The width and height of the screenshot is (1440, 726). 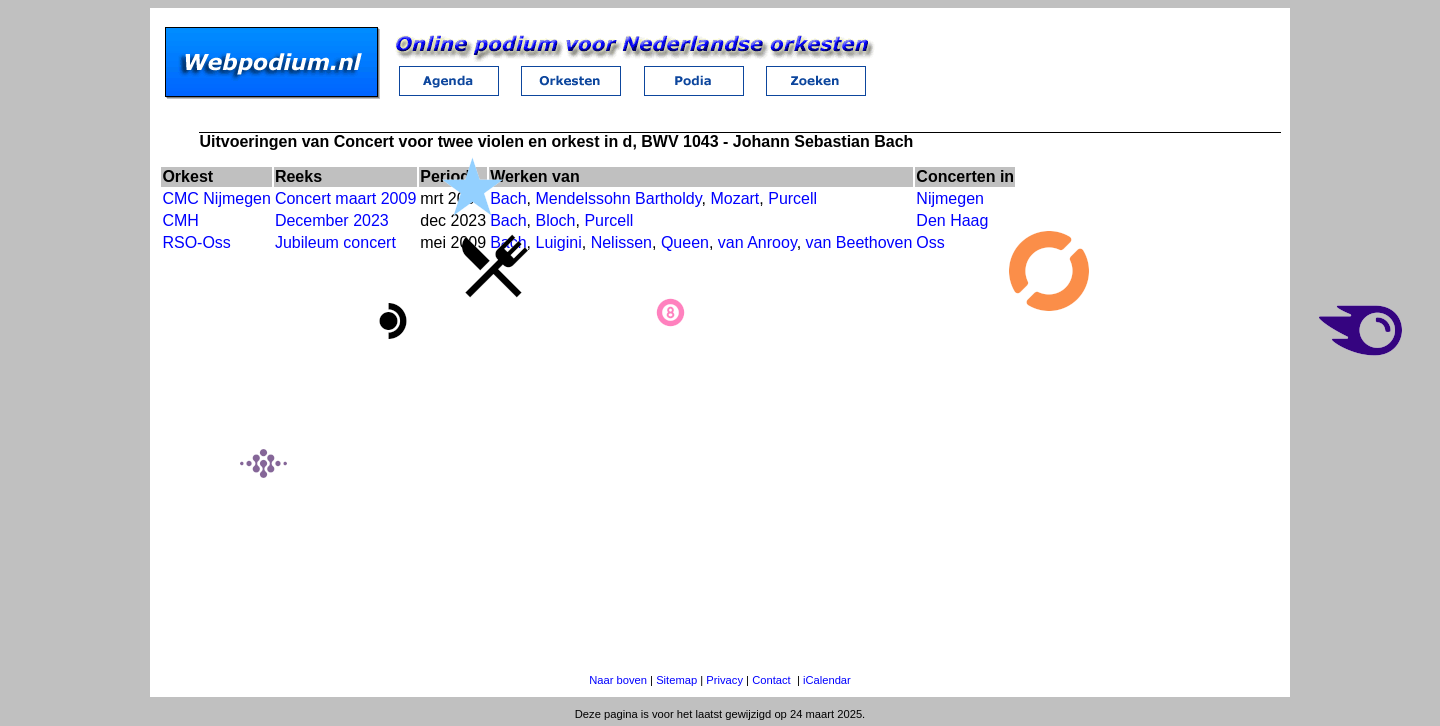 What do you see at coordinates (1049, 271) in the screenshot?
I see `open rustdesk remote desktop application` at bounding box center [1049, 271].